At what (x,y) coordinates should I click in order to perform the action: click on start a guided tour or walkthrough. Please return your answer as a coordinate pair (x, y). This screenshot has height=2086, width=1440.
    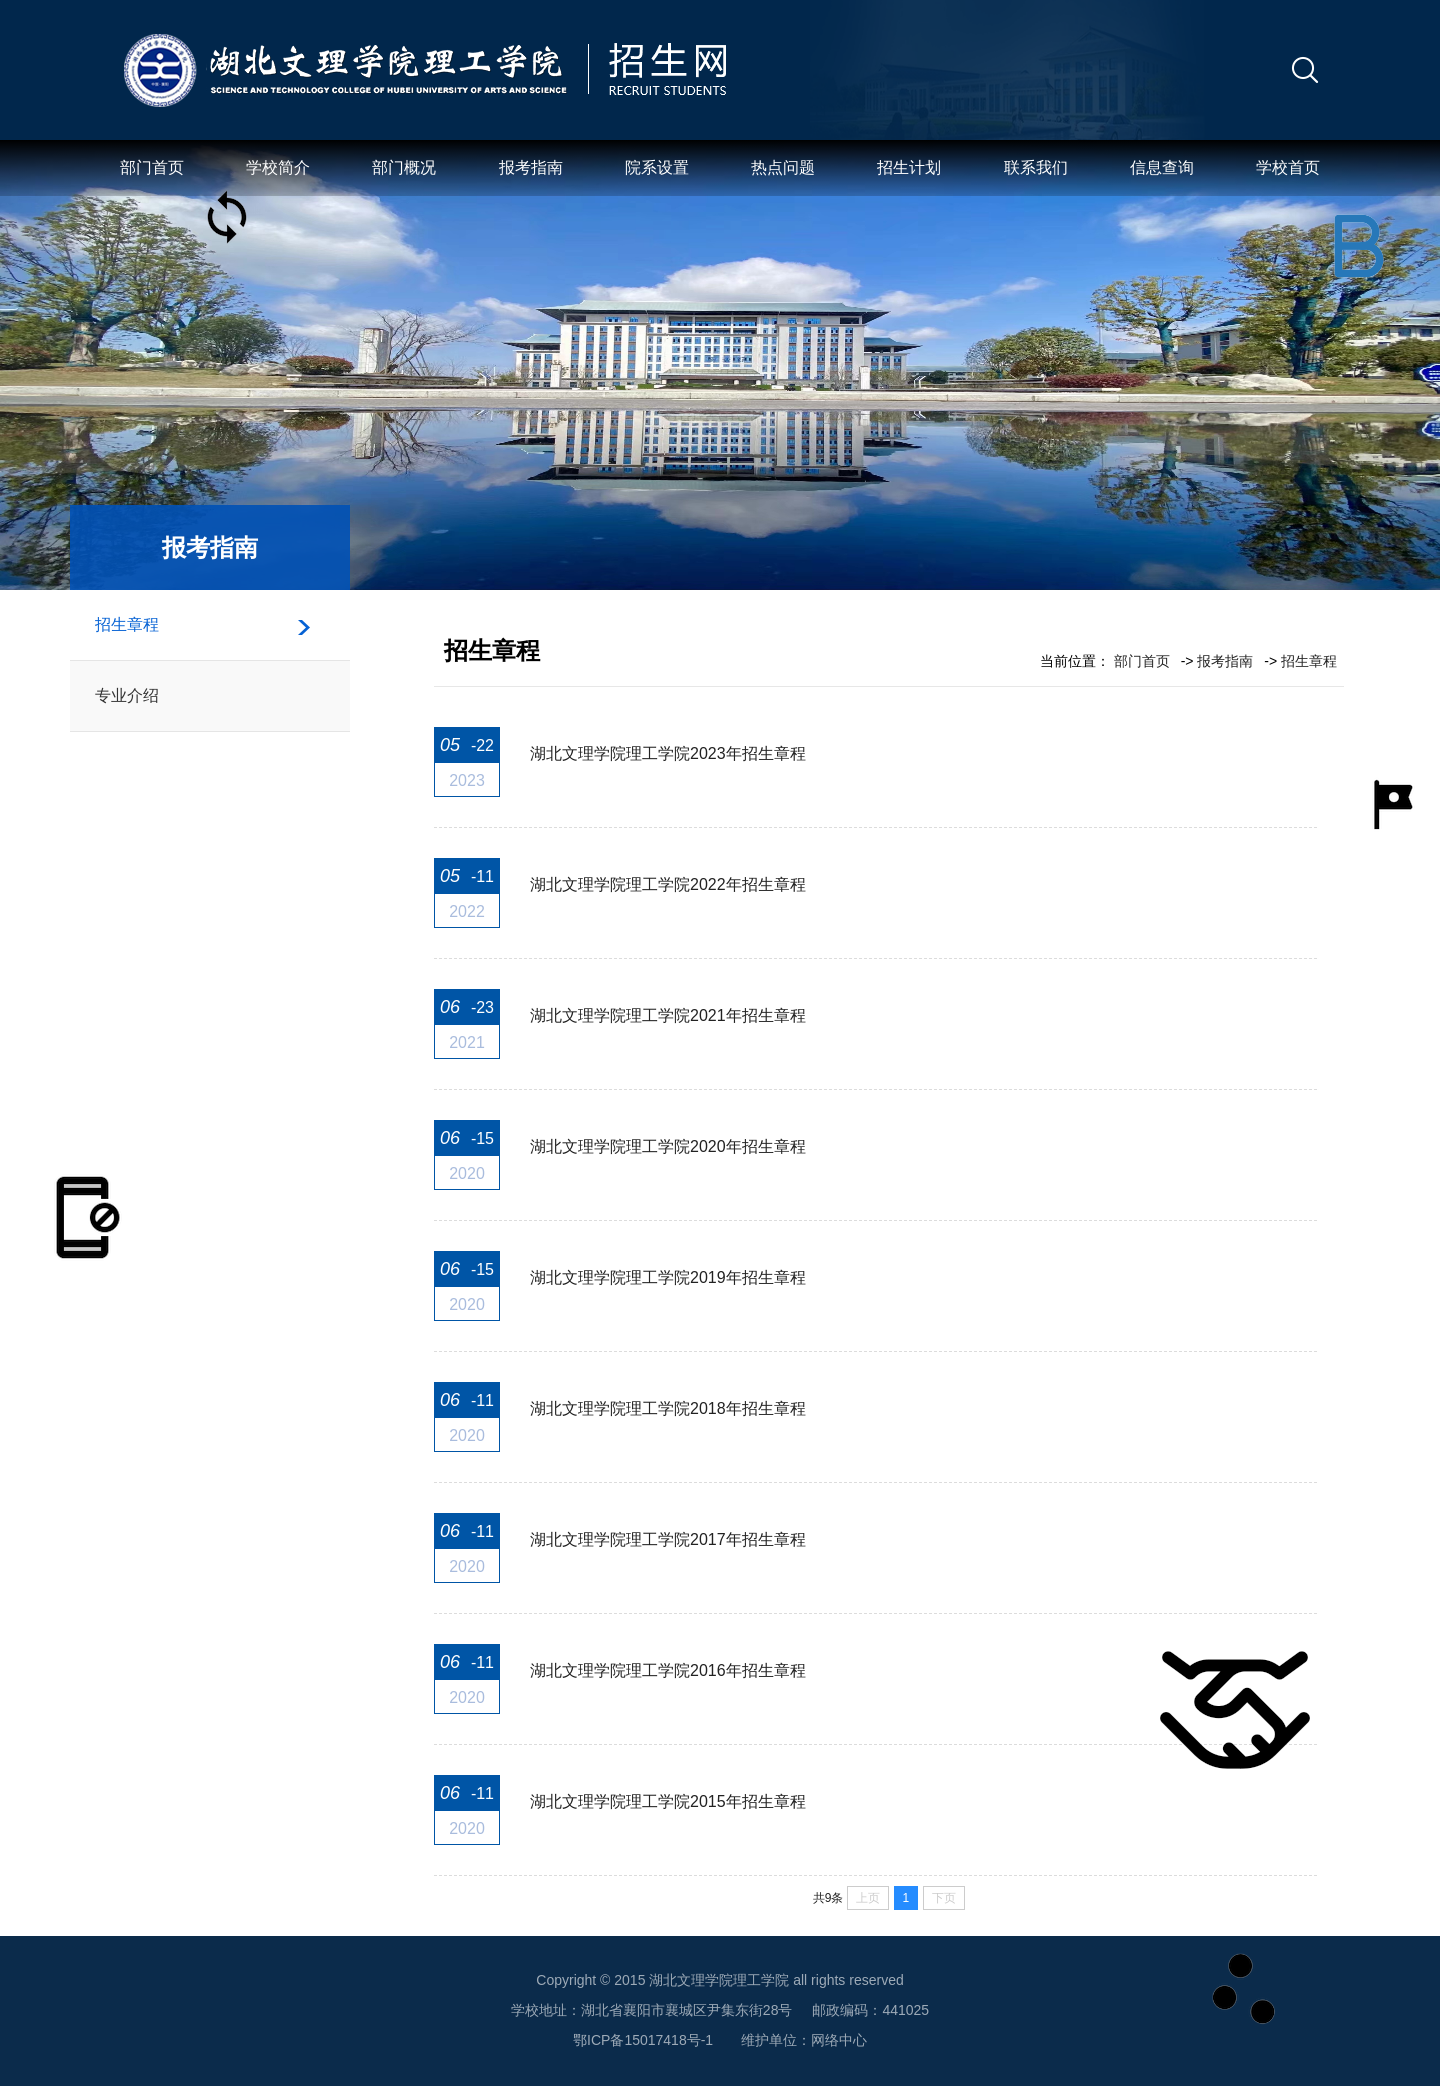
    Looking at the image, I should click on (1391, 804).